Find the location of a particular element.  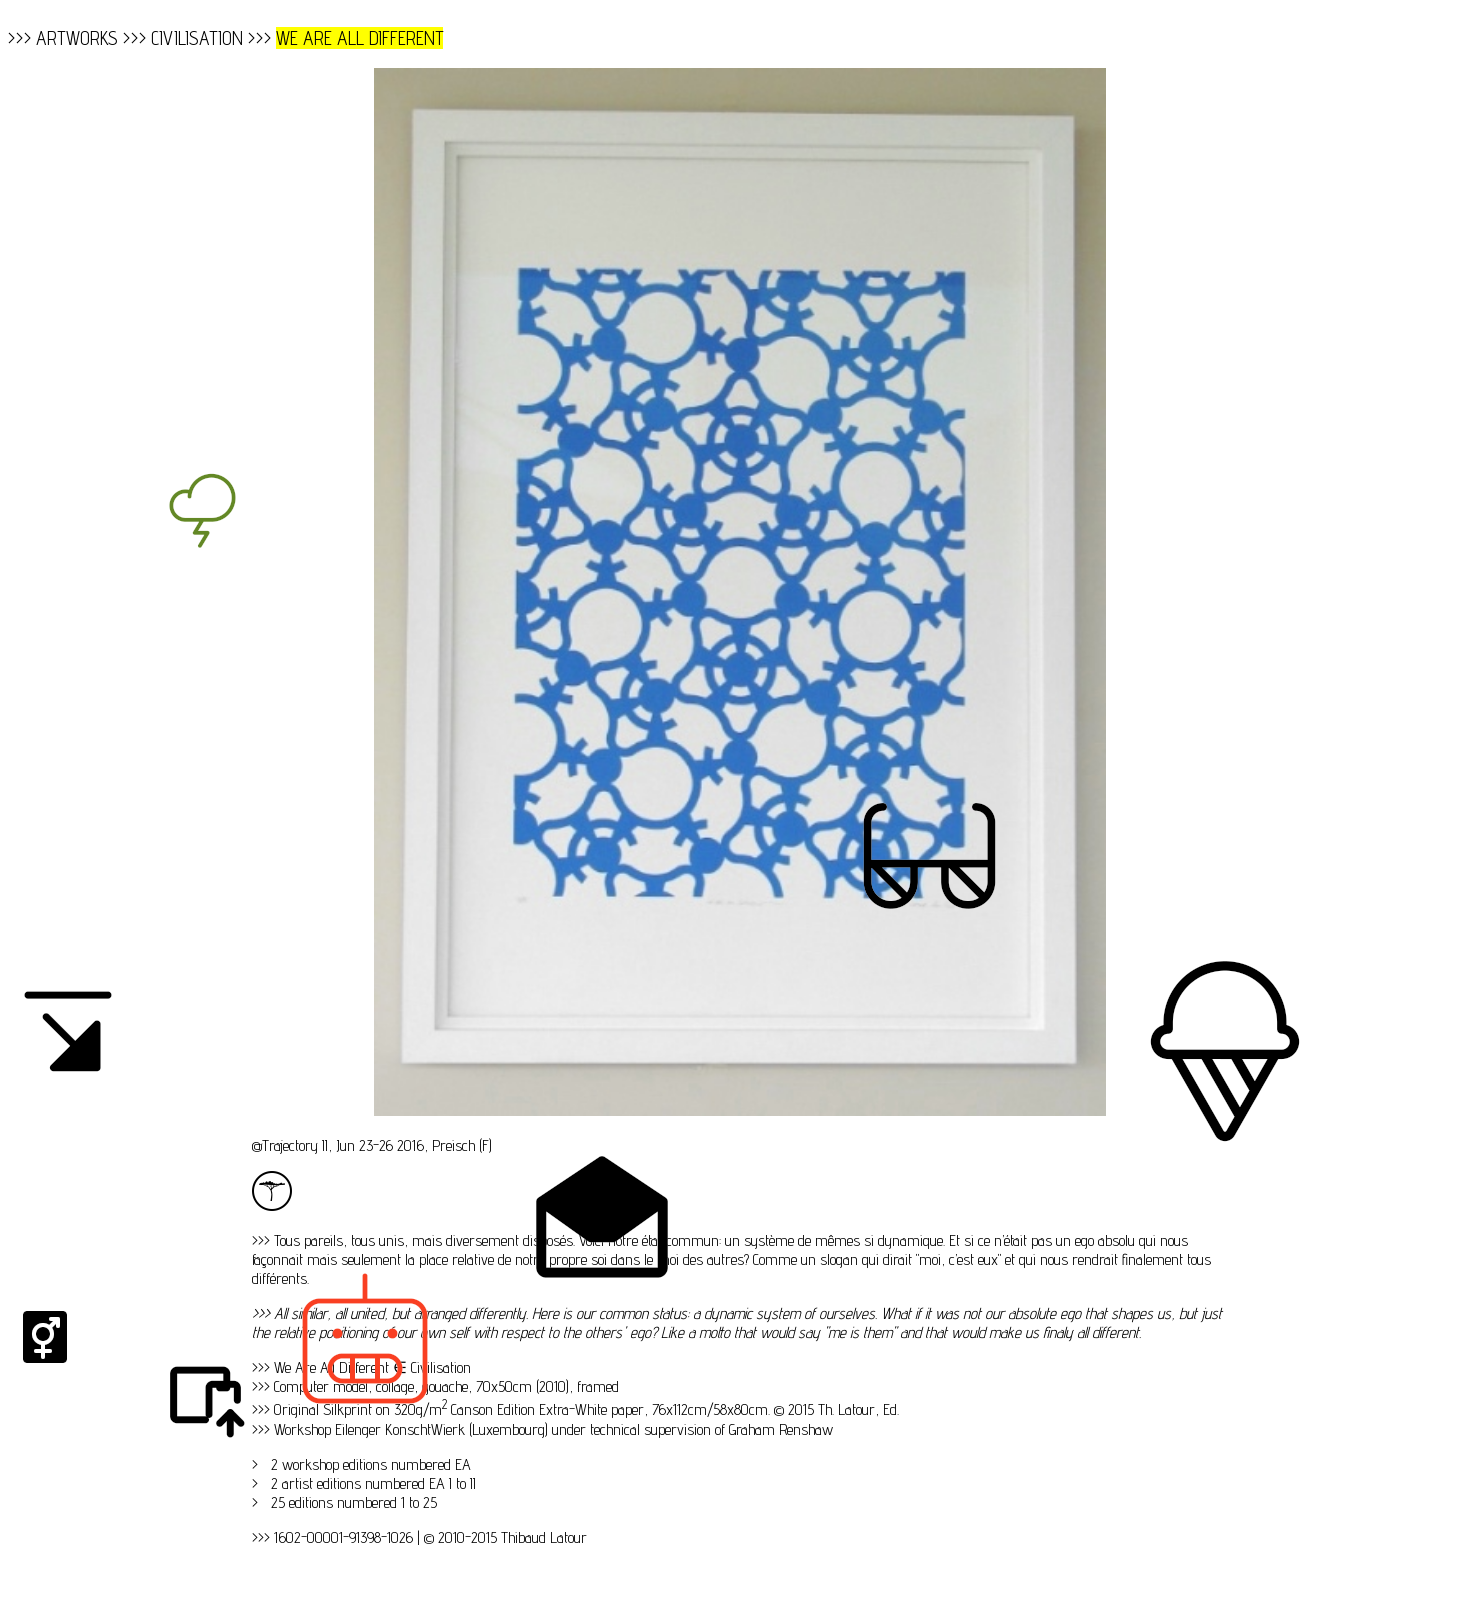

indicates intersex gender identity option is located at coordinates (45, 1337).